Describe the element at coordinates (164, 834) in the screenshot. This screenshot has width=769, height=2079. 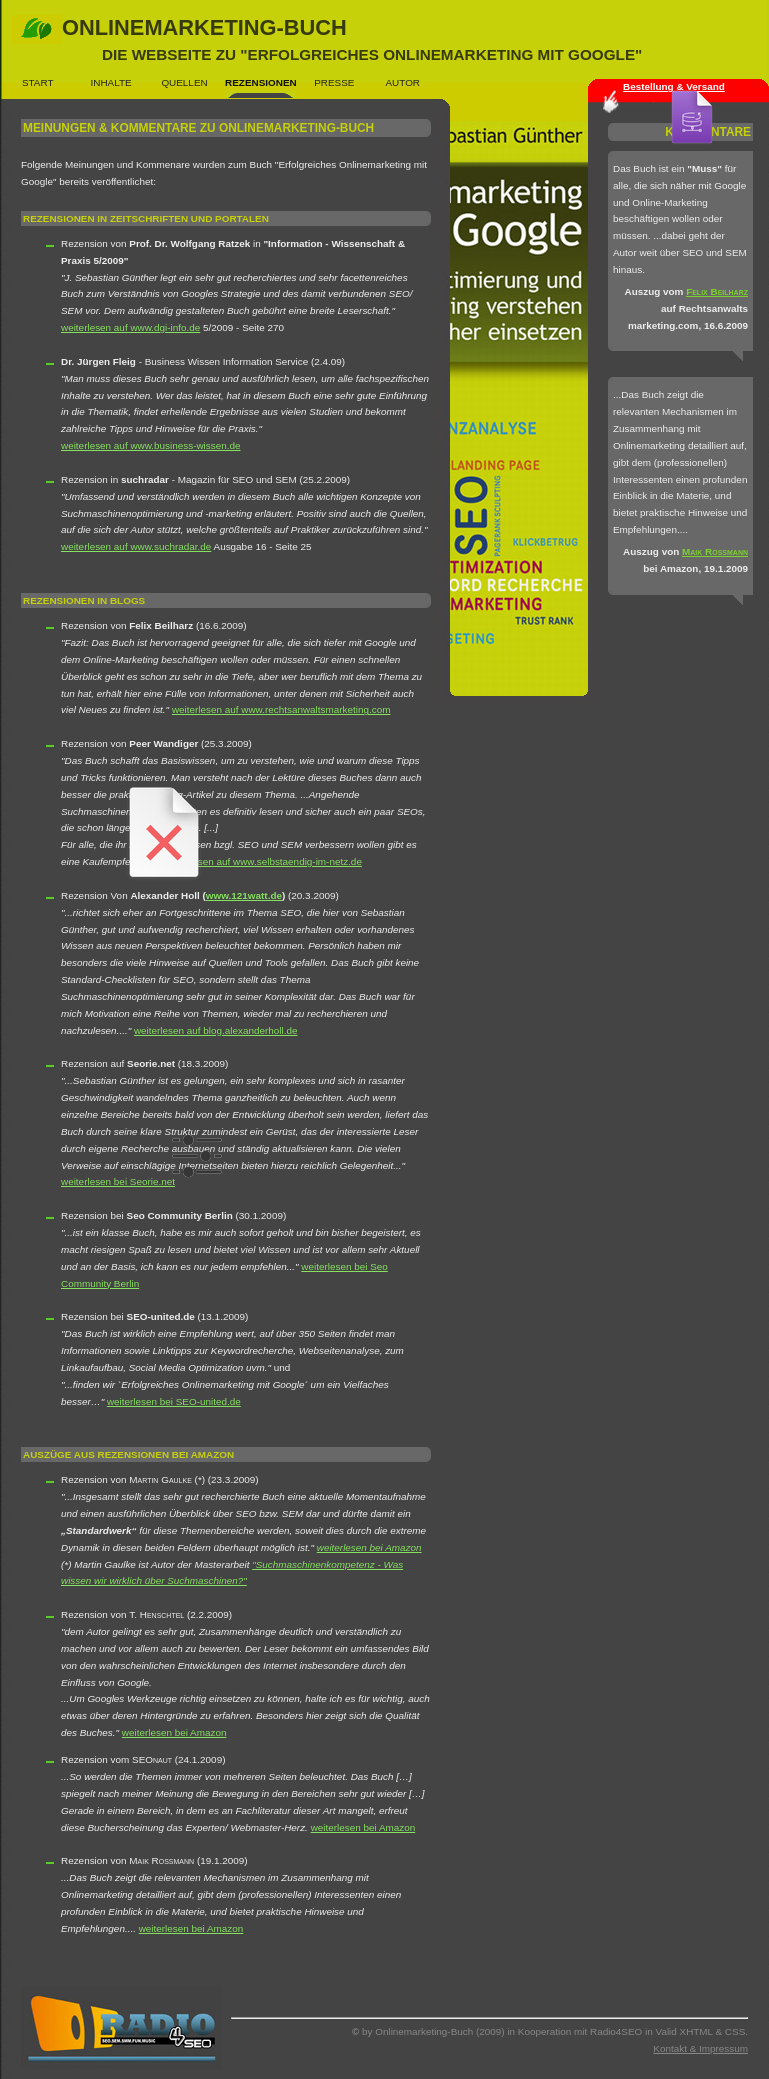
I see `a broken or invalid symbolic link file` at that location.